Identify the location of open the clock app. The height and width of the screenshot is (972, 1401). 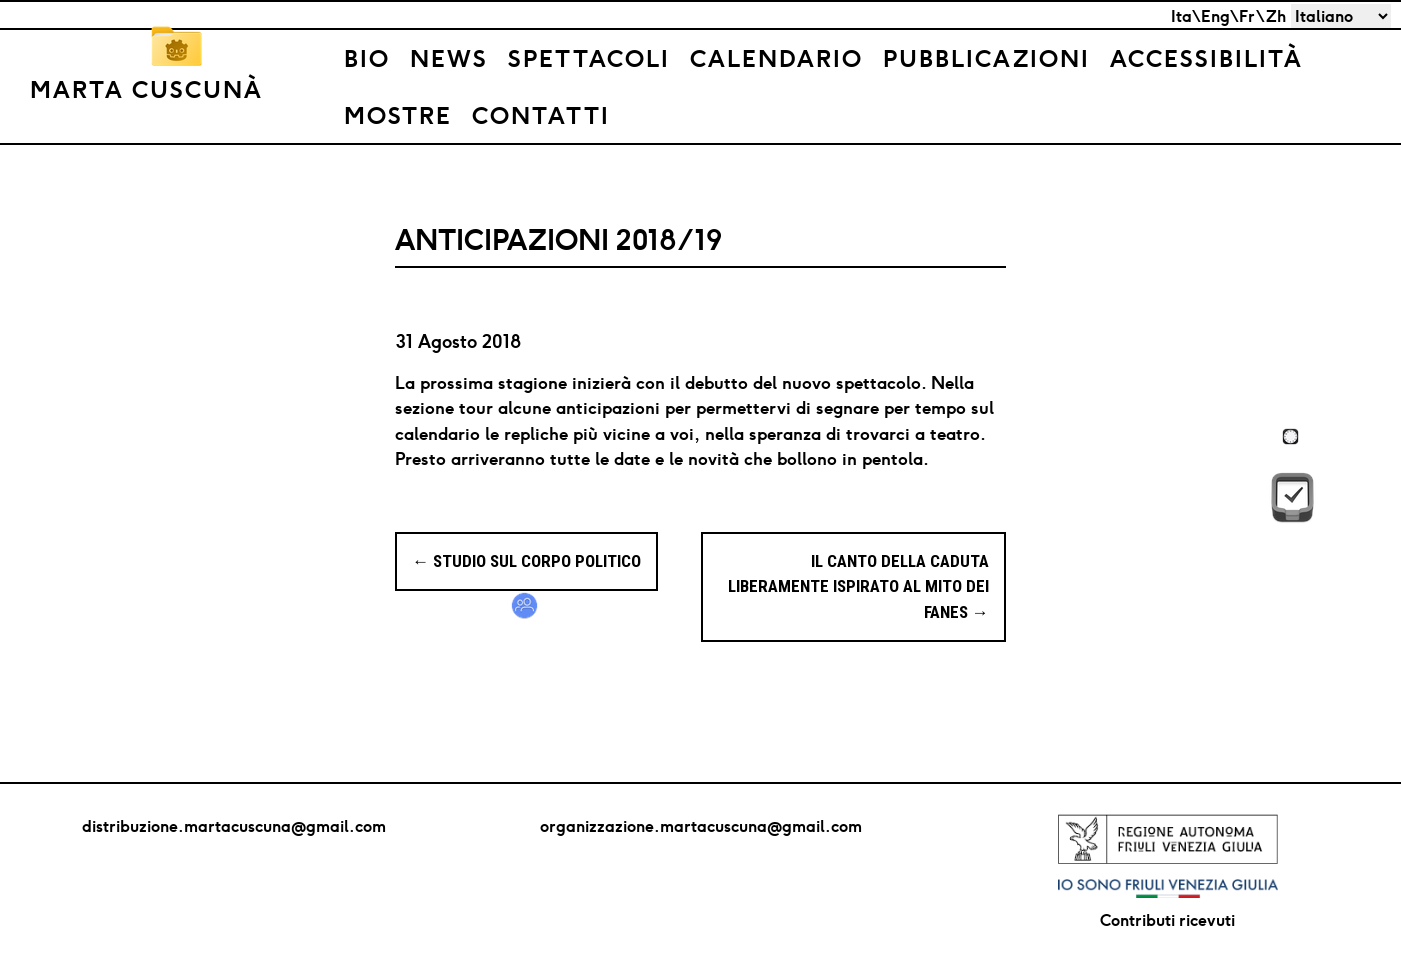
(1290, 436).